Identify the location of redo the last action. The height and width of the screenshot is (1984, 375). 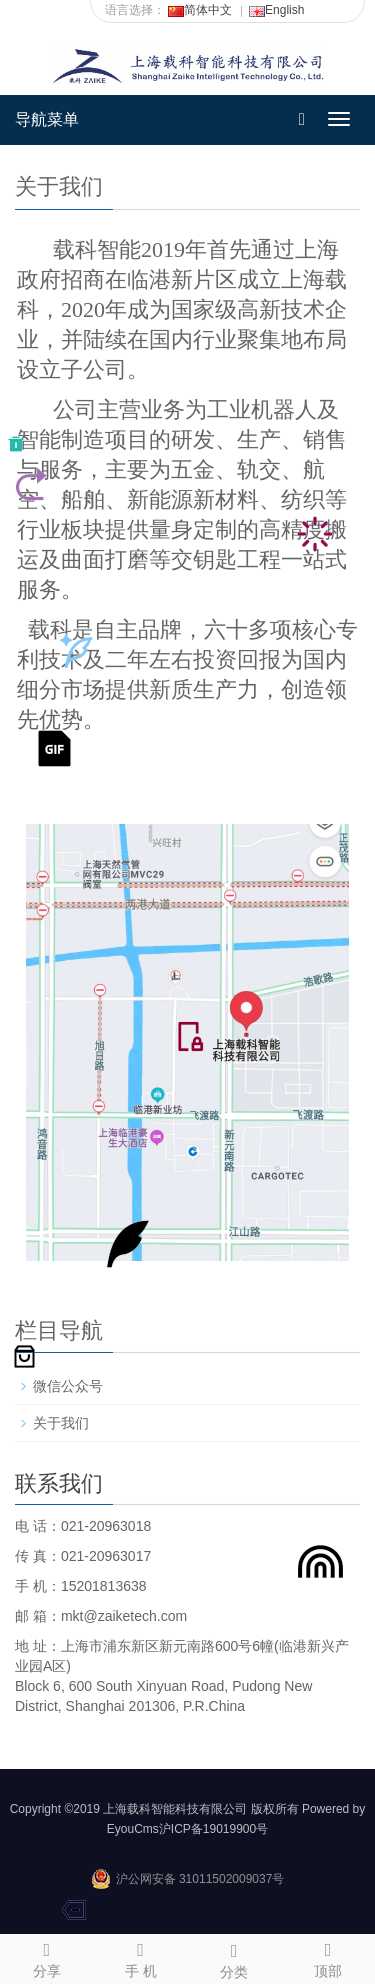
(30, 485).